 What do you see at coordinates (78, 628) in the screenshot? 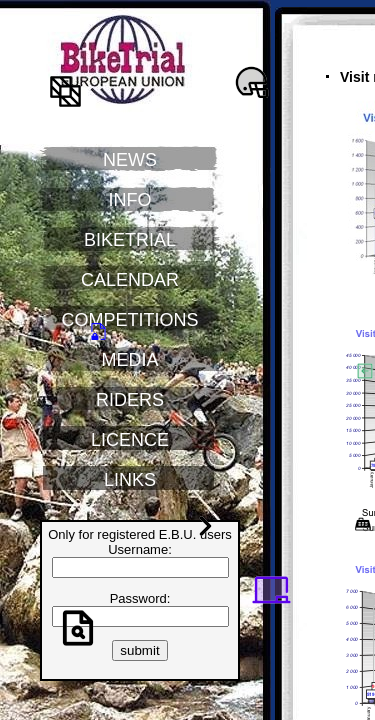
I see `search within a document` at bounding box center [78, 628].